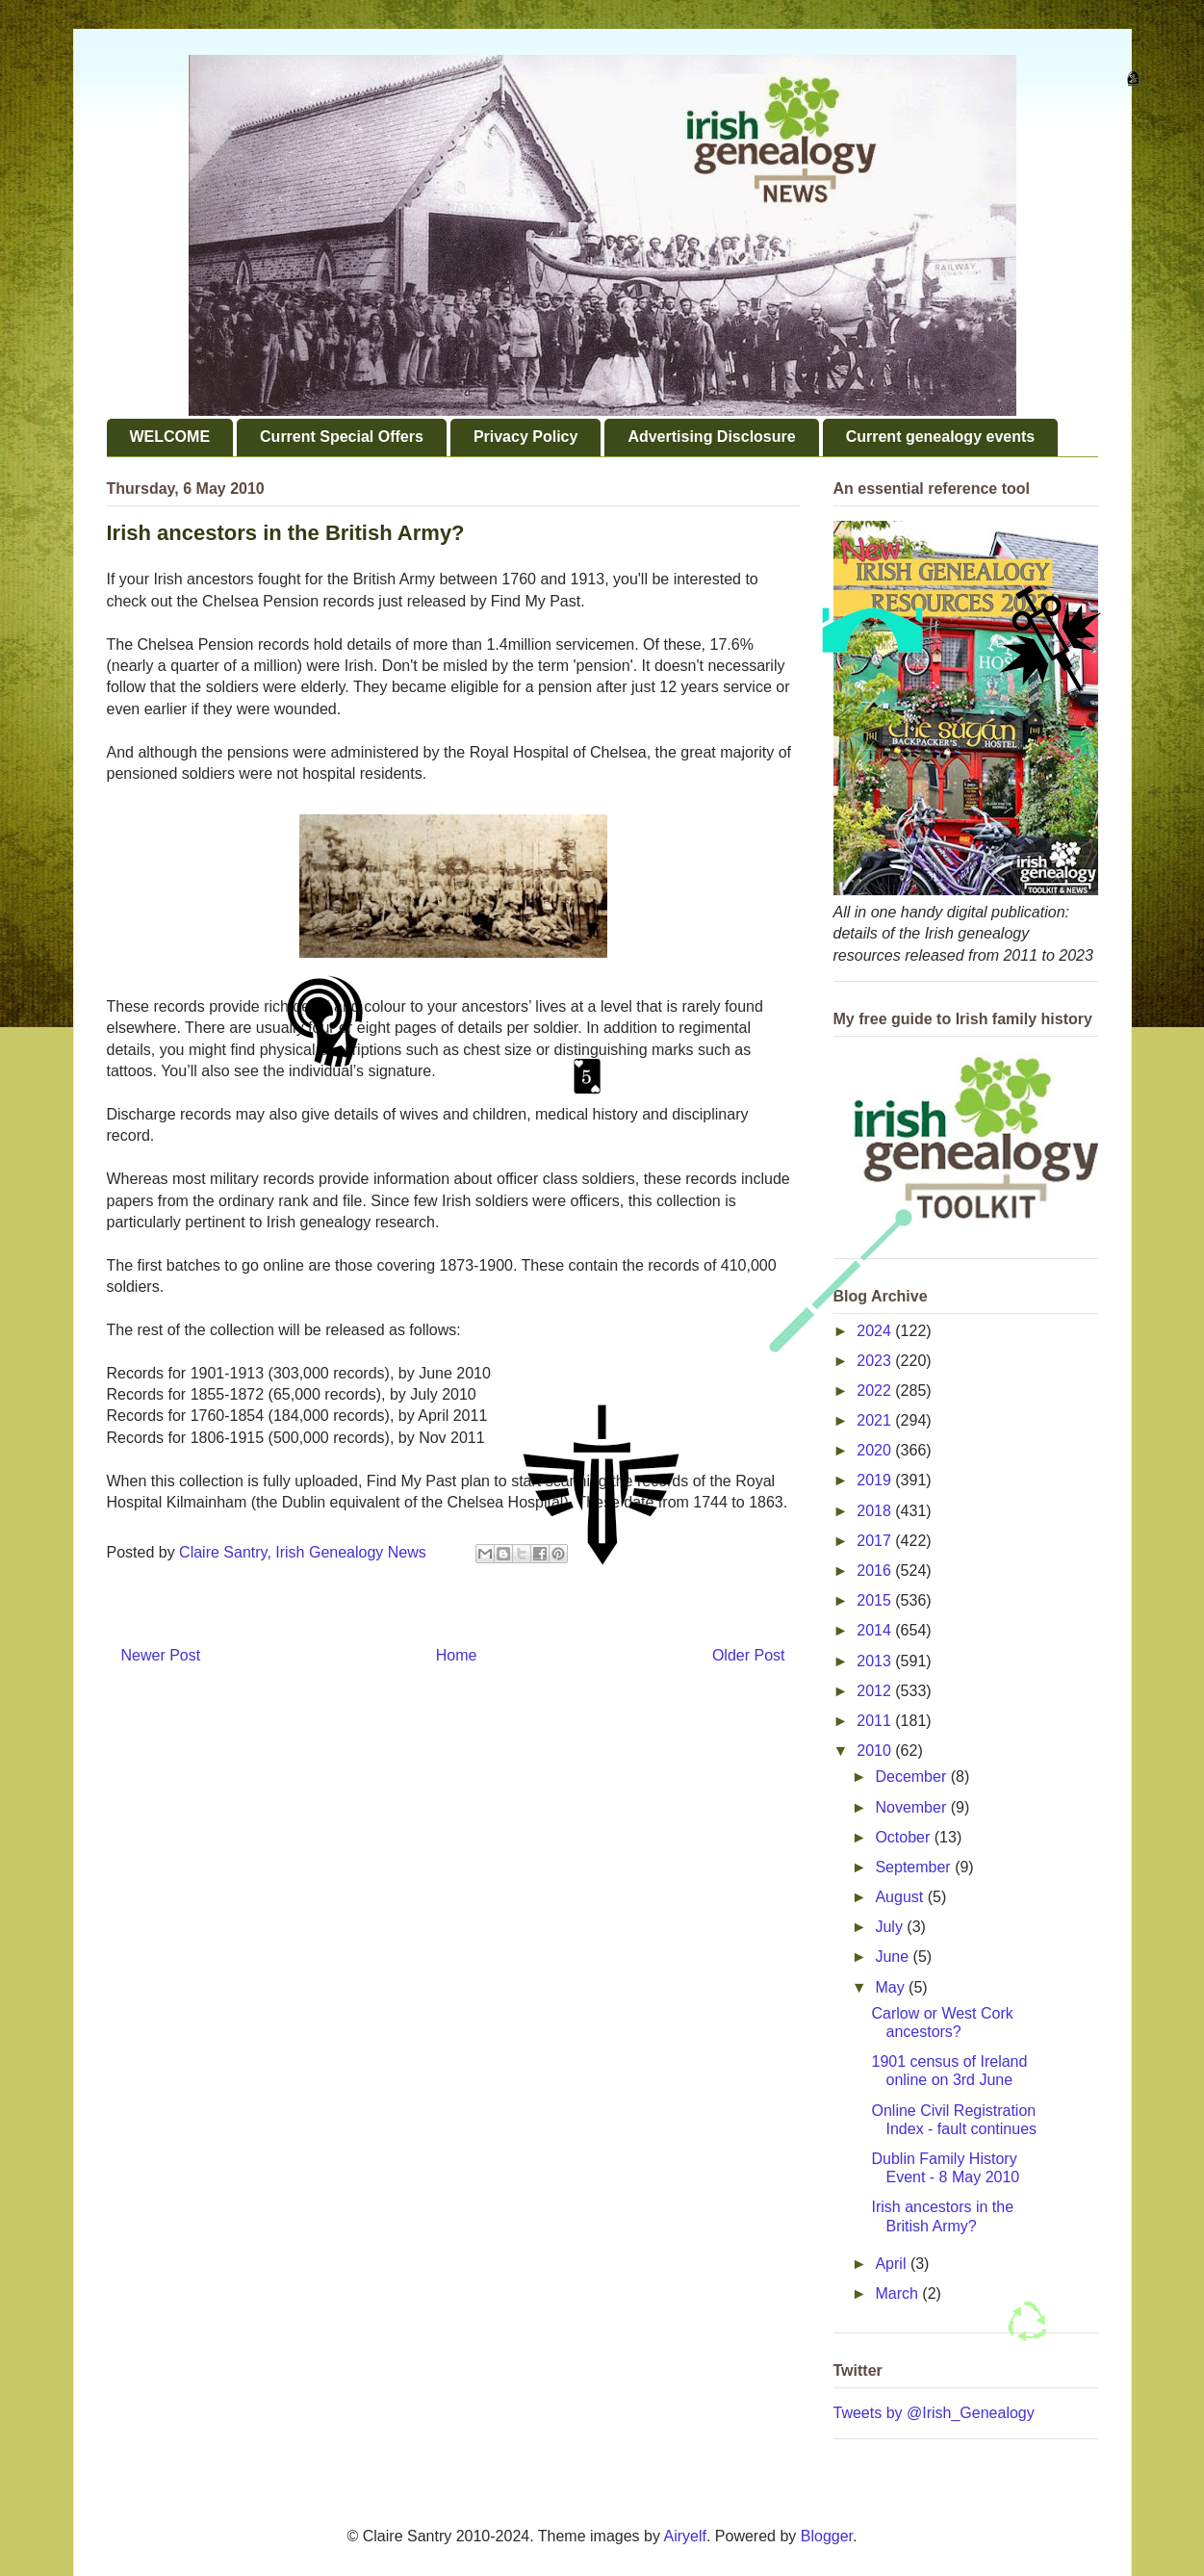 Image resolution: width=1204 pixels, height=2576 pixels. What do you see at coordinates (326, 1021) in the screenshot?
I see `indicates a mind-altering or confusion status effect` at bounding box center [326, 1021].